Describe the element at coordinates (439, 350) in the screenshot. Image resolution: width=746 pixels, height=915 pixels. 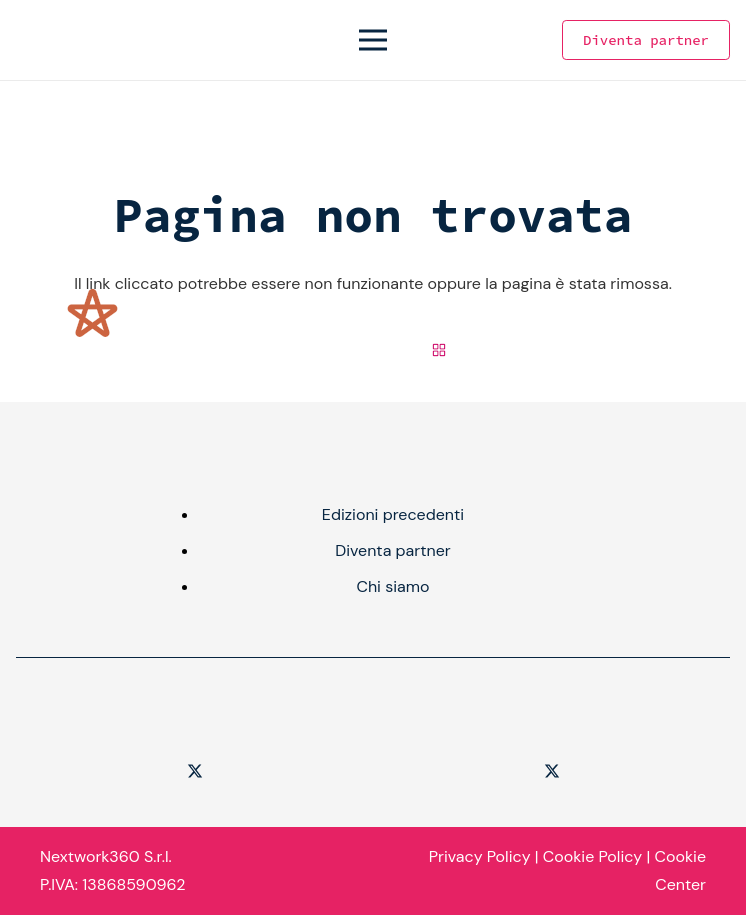
I see `view all apps or menu grid` at that location.